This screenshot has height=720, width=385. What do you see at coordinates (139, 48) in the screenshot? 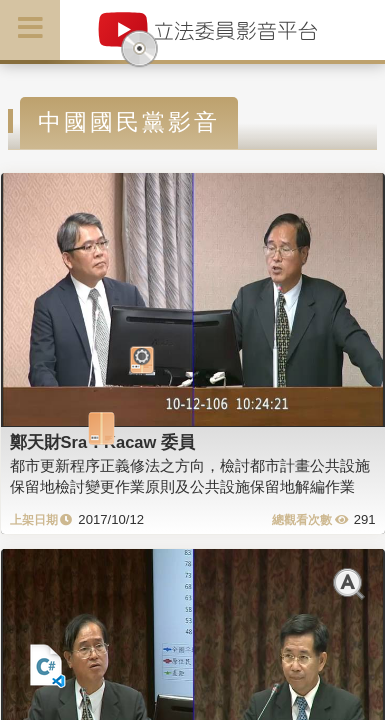
I see `access CD/DVD drive` at bounding box center [139, 48].